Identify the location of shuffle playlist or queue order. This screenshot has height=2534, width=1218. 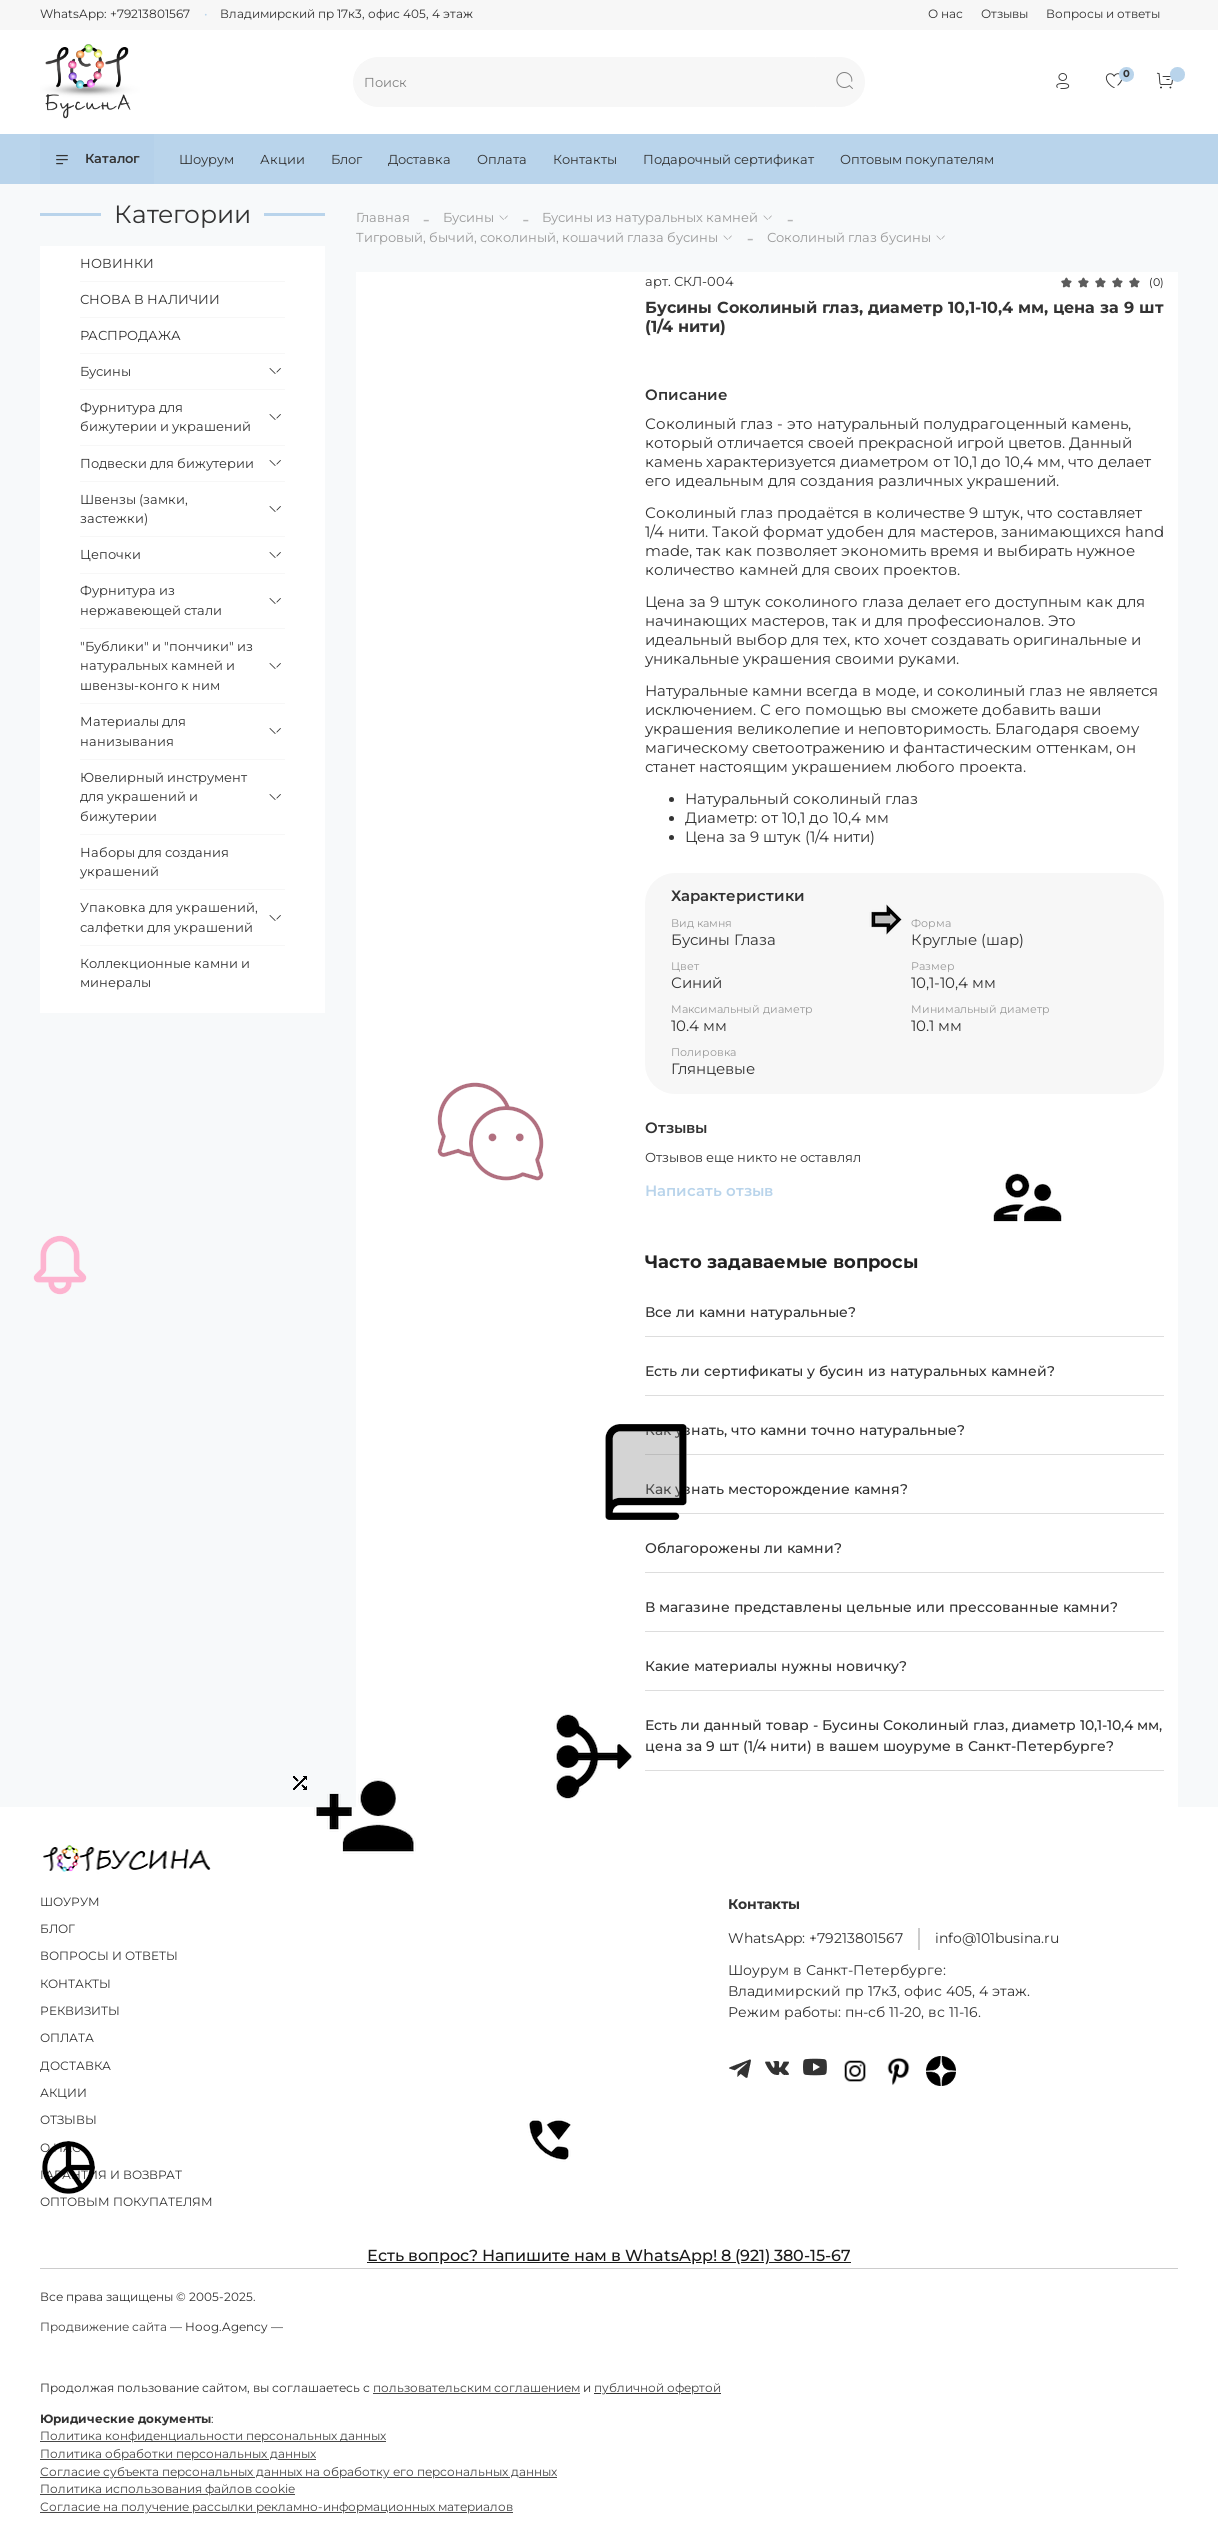
(300, 1783).